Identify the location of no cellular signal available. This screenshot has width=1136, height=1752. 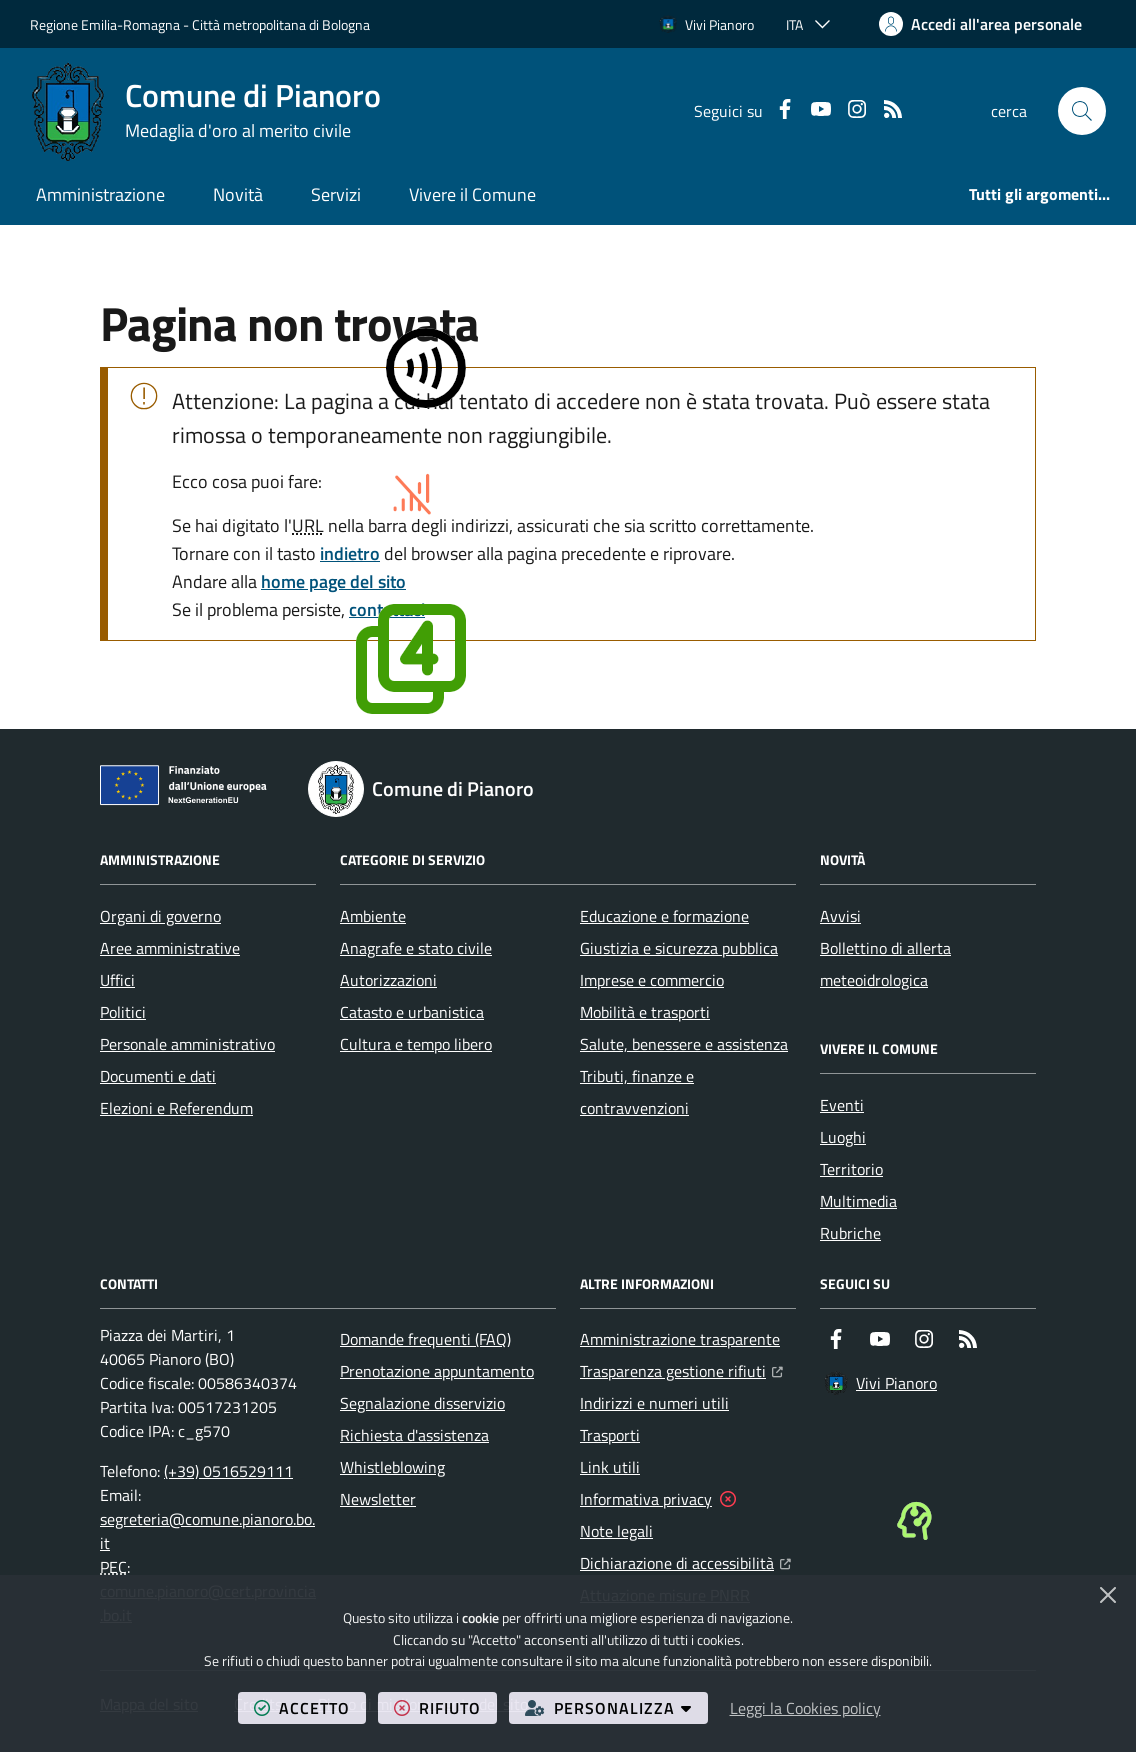
(413, 495).